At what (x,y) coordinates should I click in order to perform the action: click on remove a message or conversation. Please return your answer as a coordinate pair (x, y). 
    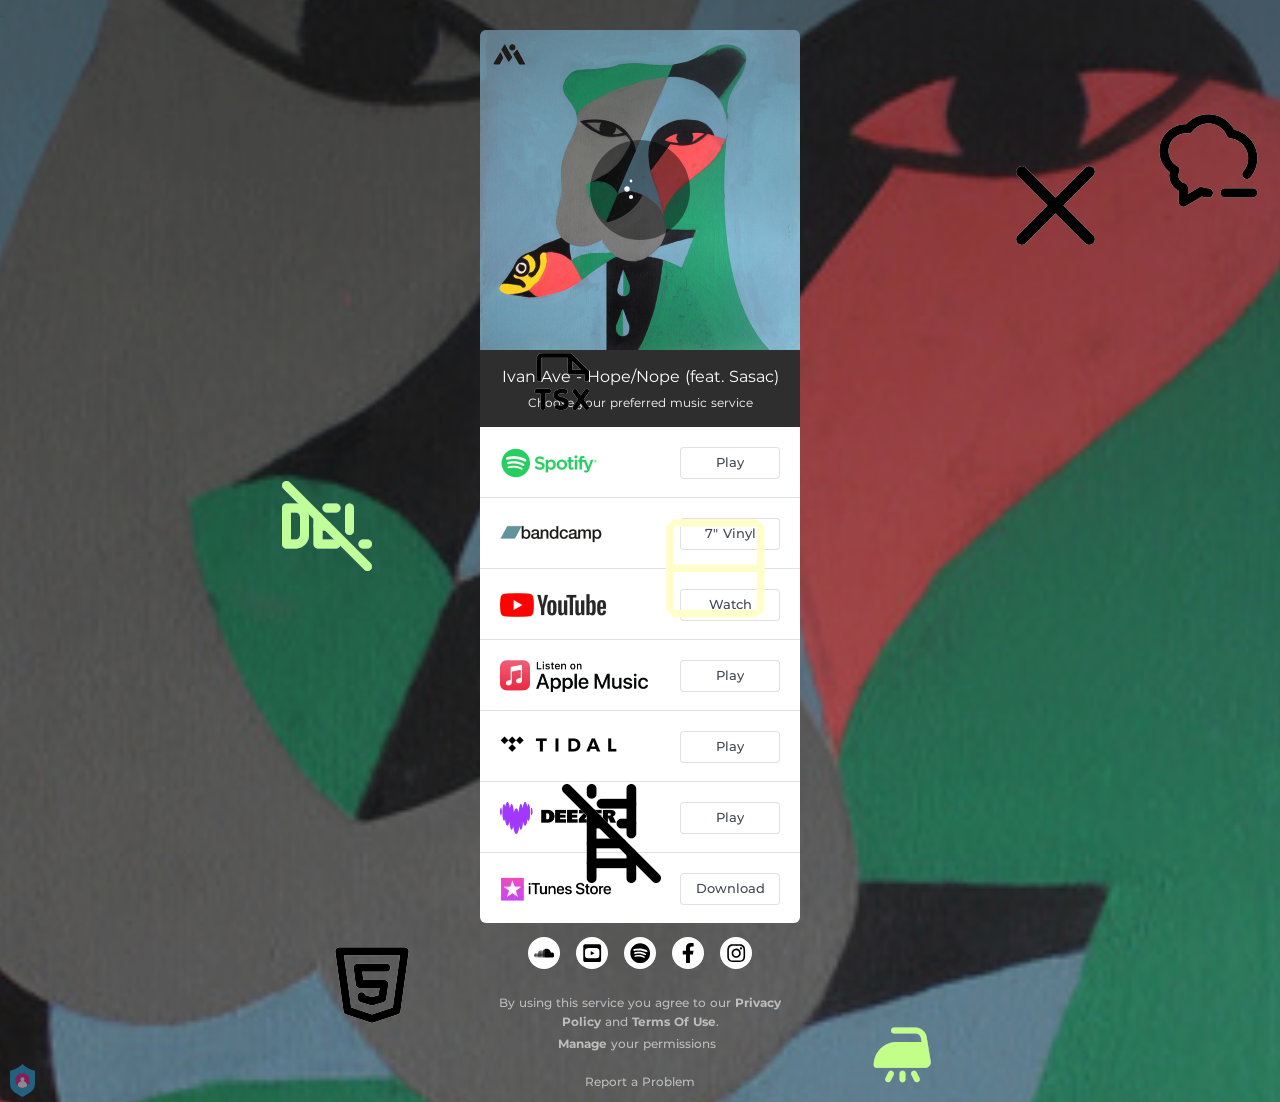
    Looking at the image, I should click on (1206, 160).